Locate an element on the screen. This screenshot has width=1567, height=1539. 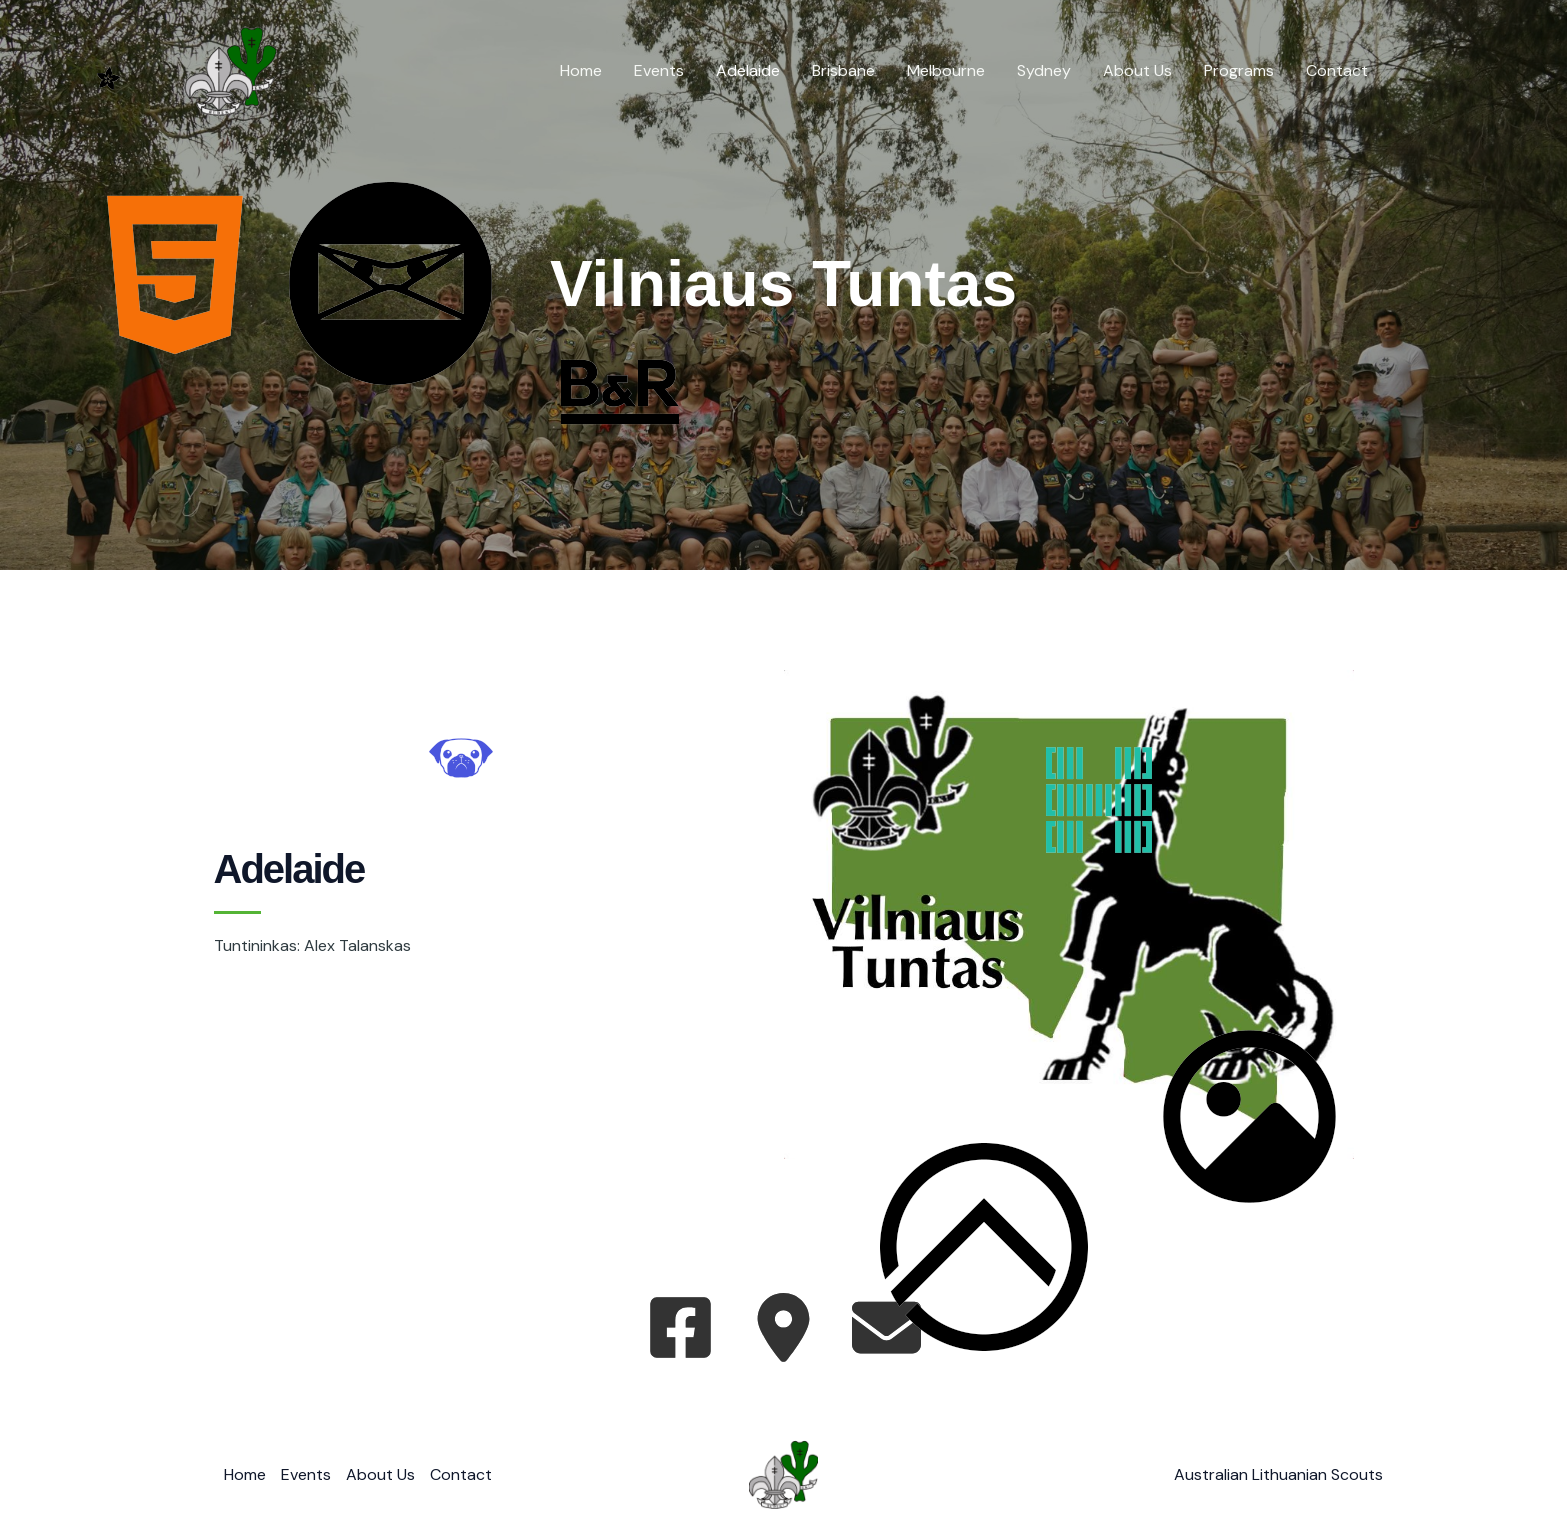
view image or photo gallery is located at coordinates (1249, 1116).